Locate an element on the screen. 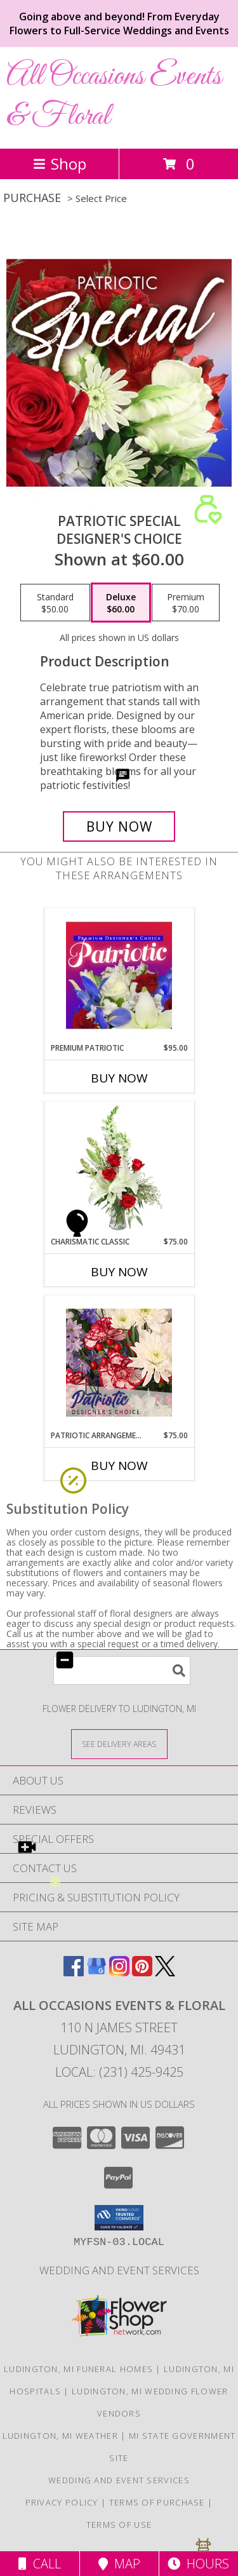  open Notion app is located at coordinates (92, 1387).